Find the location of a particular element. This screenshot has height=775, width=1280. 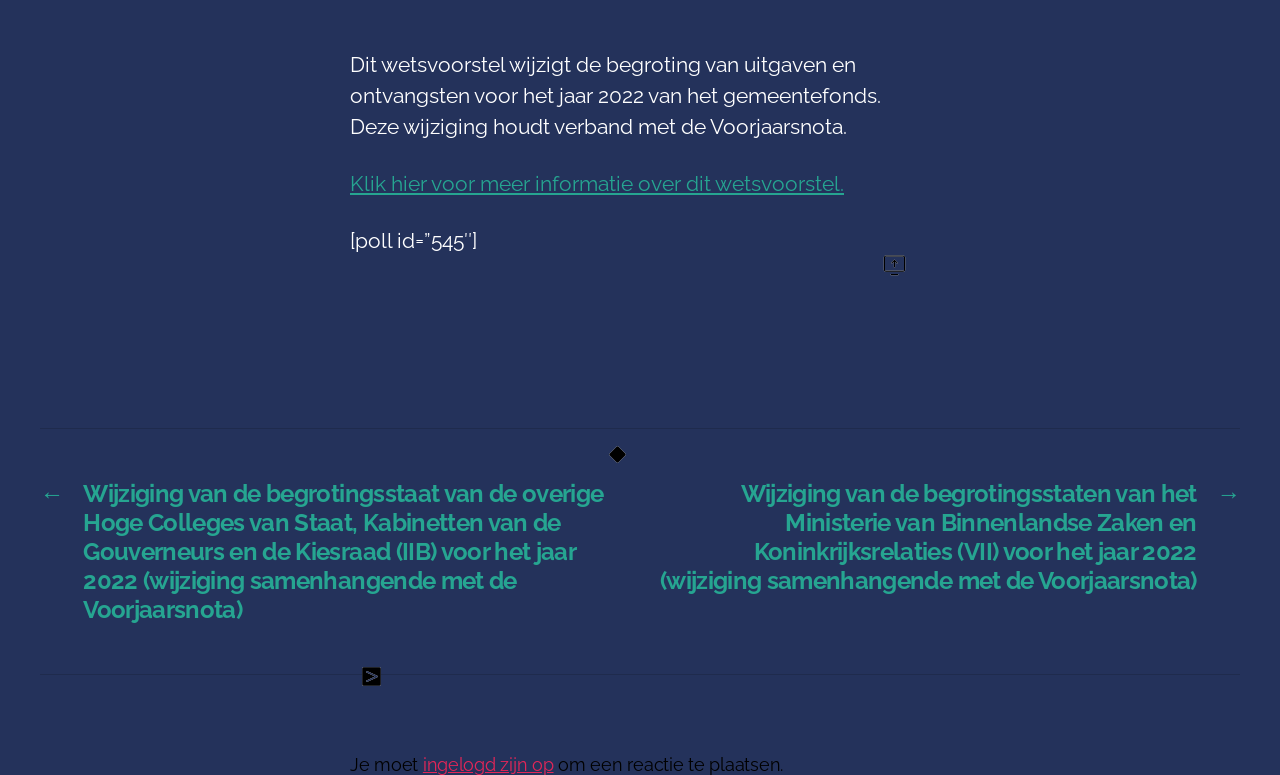

upload file to display or screen is located at coordinates (894, 264).